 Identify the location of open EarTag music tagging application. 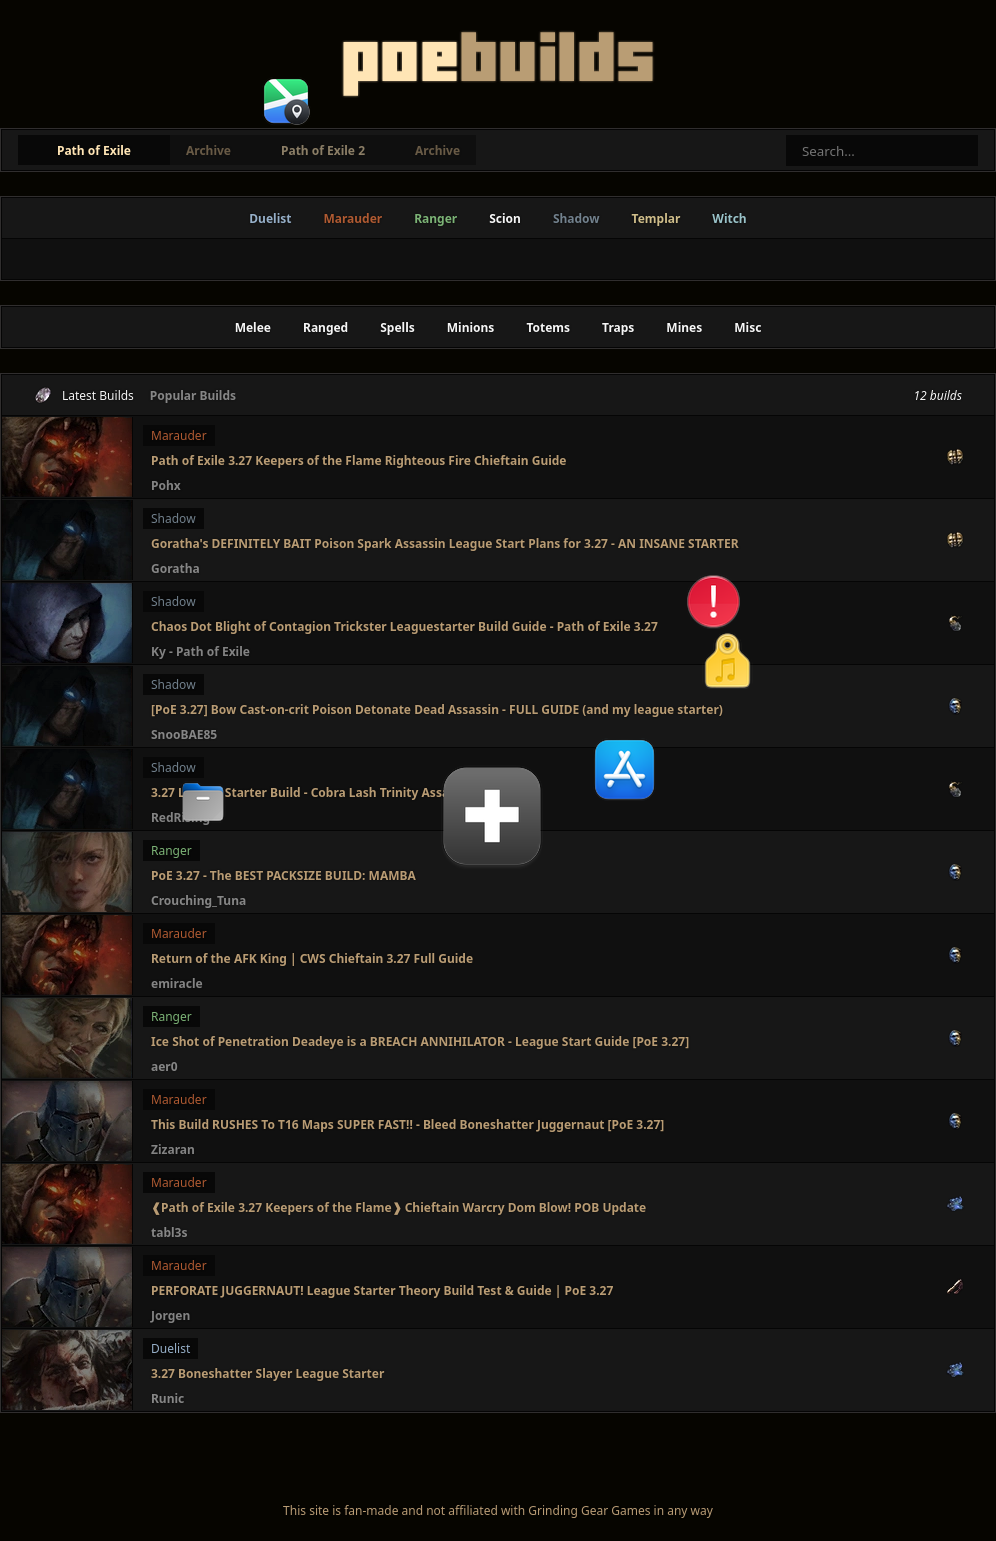
(727, 660).